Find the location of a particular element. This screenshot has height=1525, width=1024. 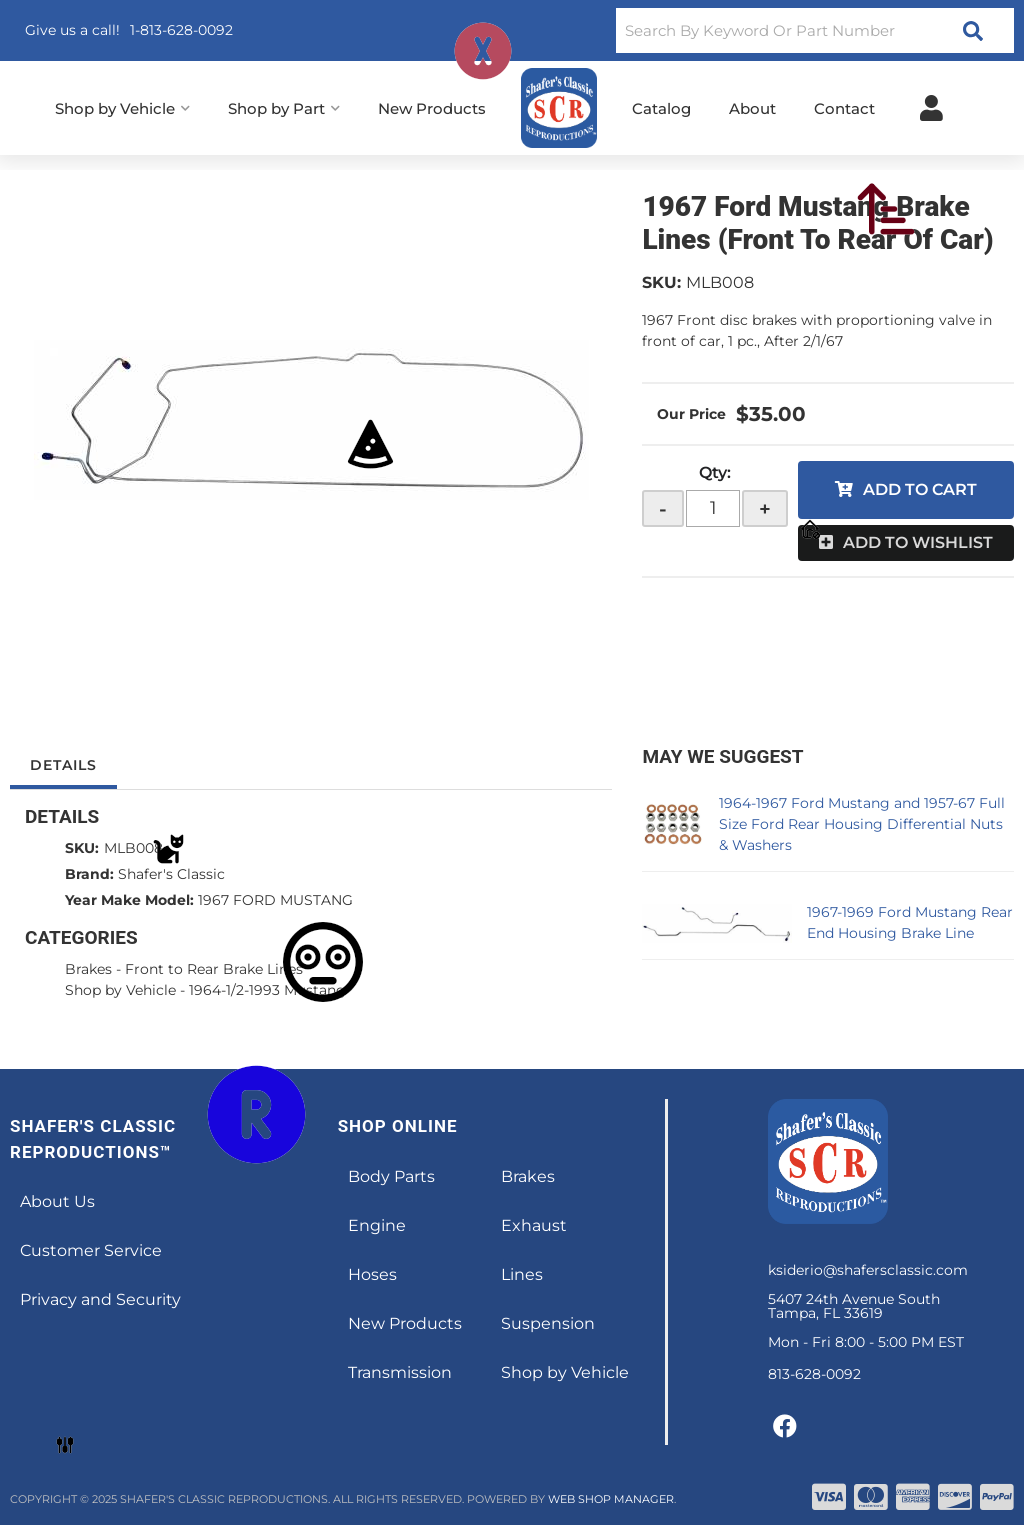

close or dismiss a dialog is located at coordinates (483, 51).